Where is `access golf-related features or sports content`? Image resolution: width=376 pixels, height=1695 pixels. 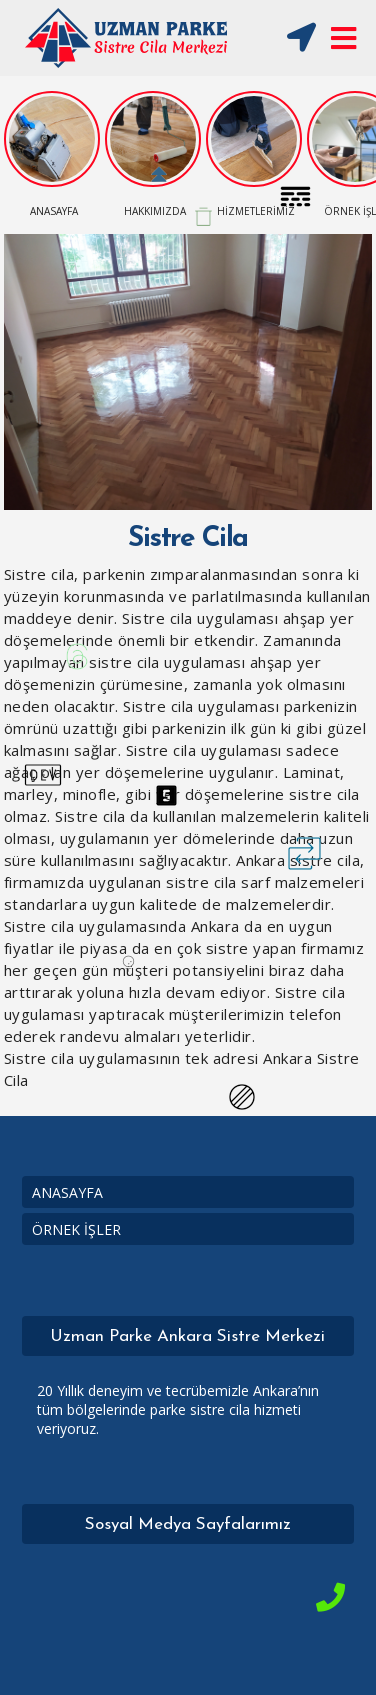 access golf-related features or sports content is located at coordinates (128, 963).